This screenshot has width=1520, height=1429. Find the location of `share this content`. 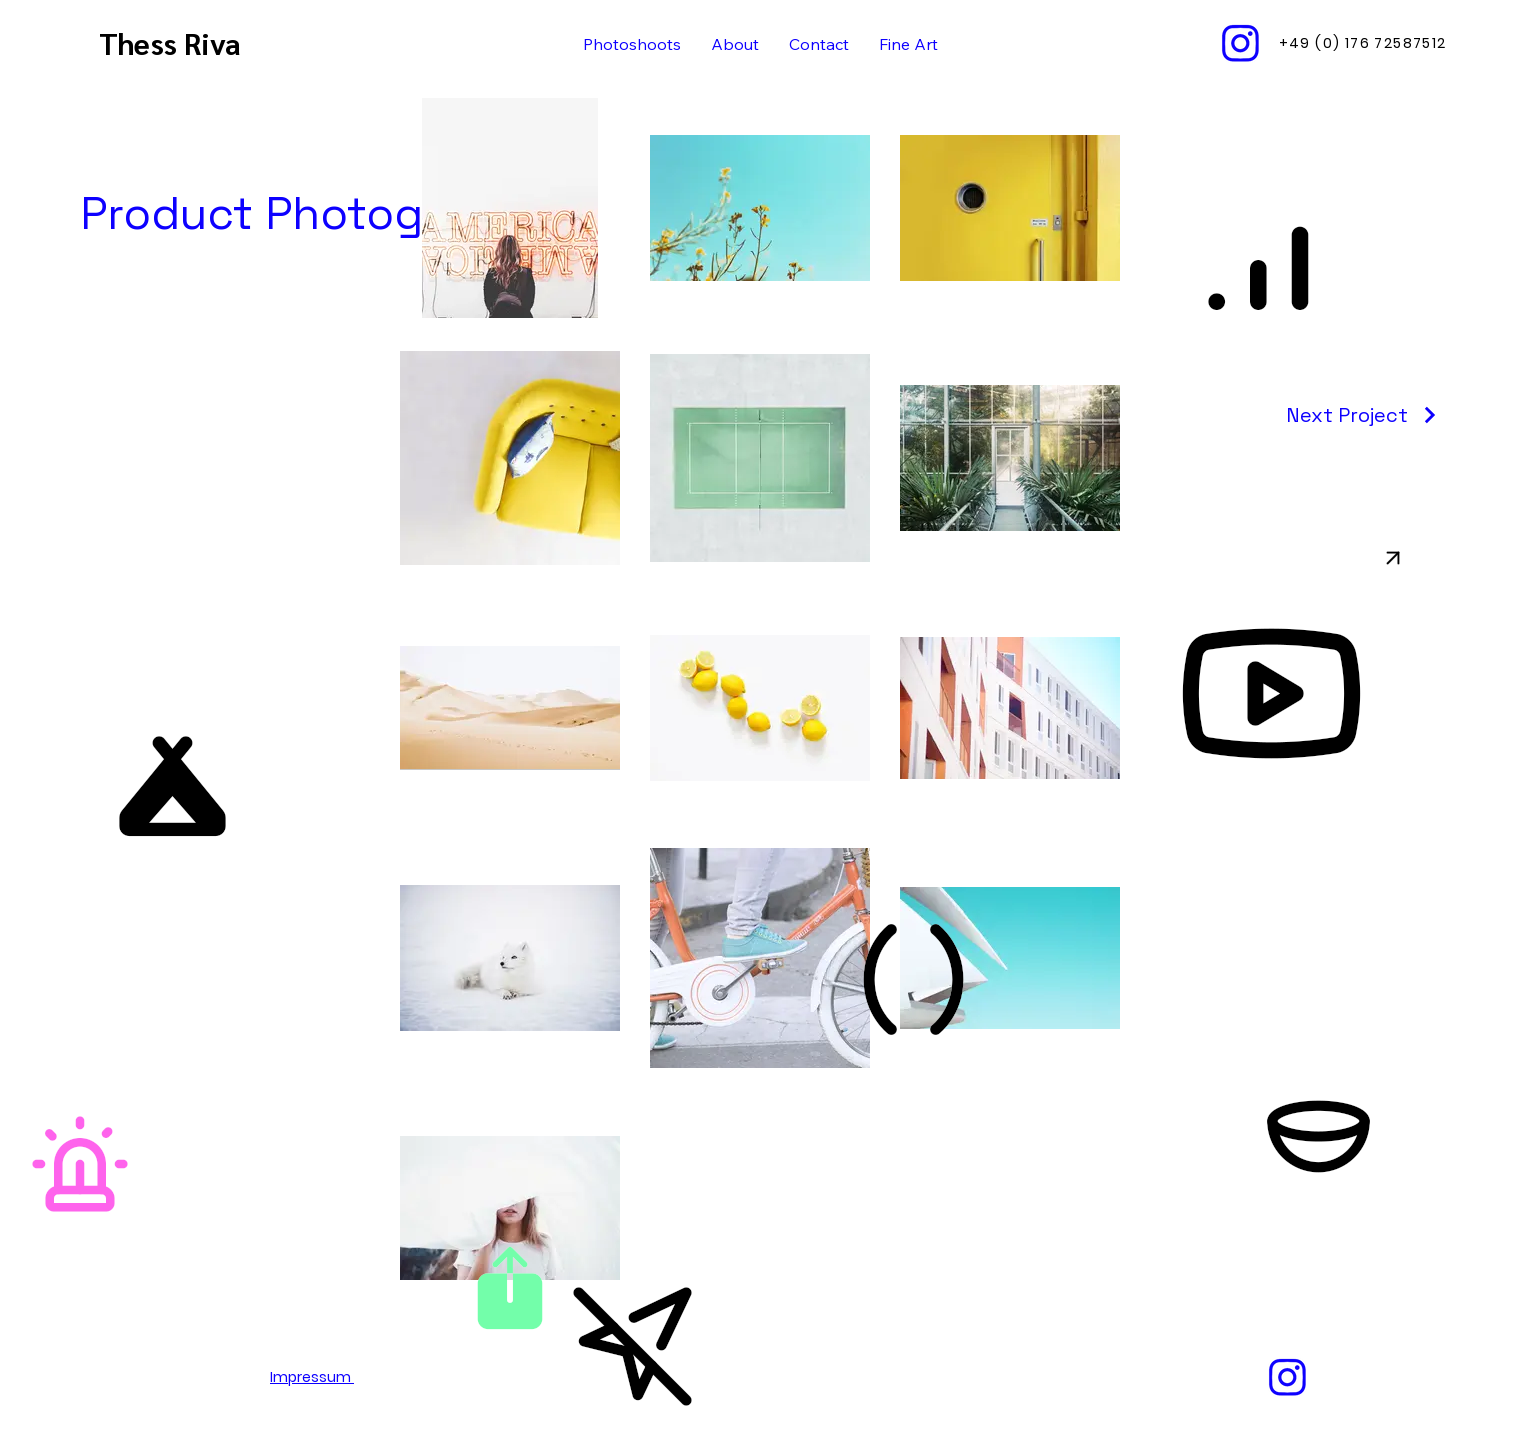

share this content is located at coordinates (510, 1288).